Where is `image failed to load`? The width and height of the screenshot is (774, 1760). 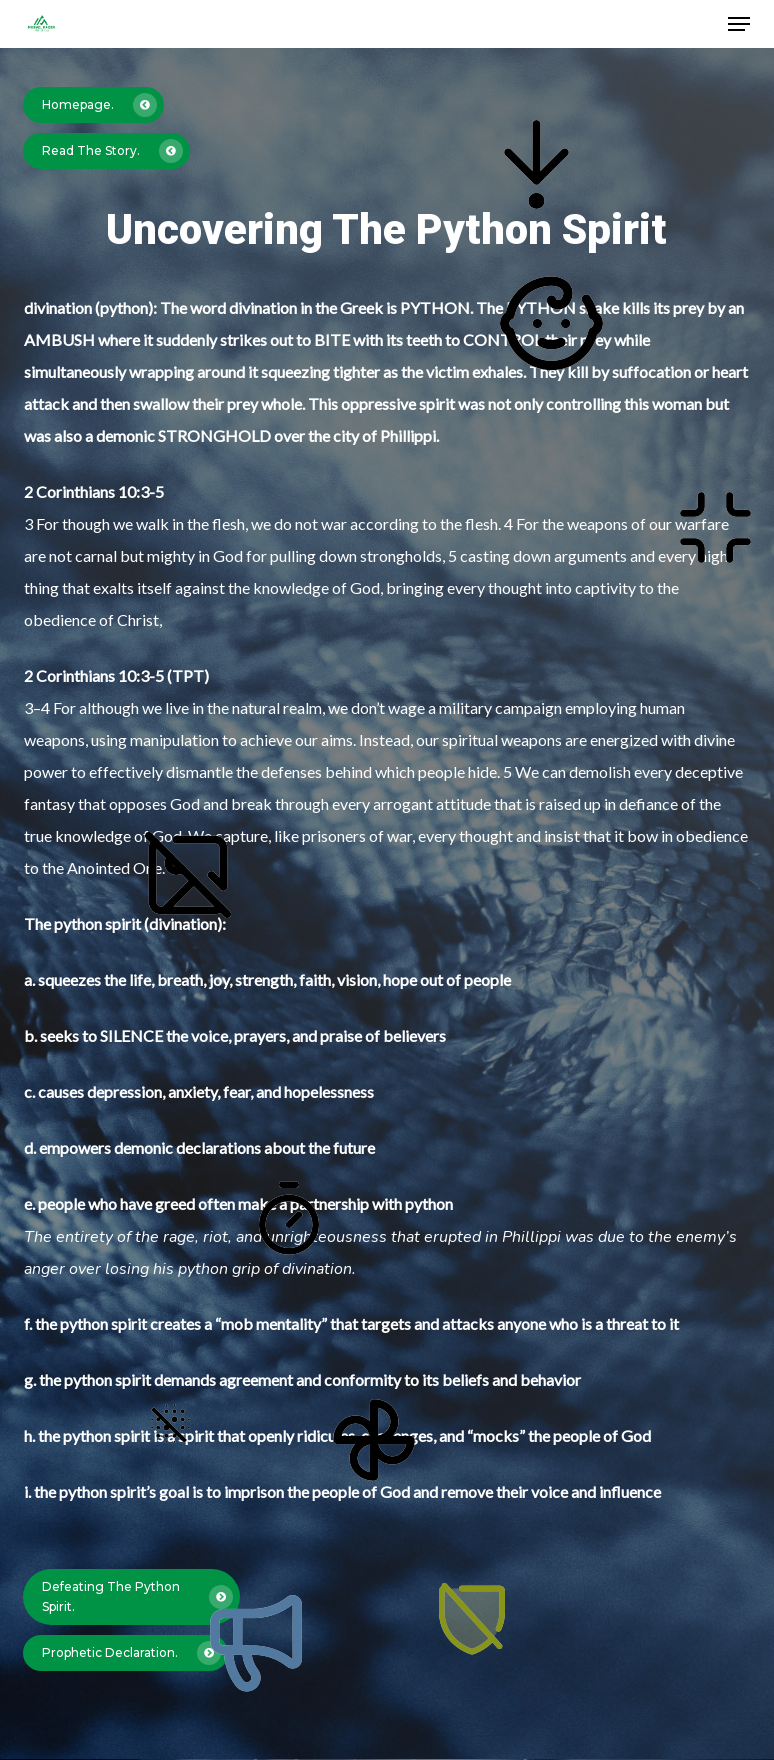
image failed to load is located at coordinates (188, 875).